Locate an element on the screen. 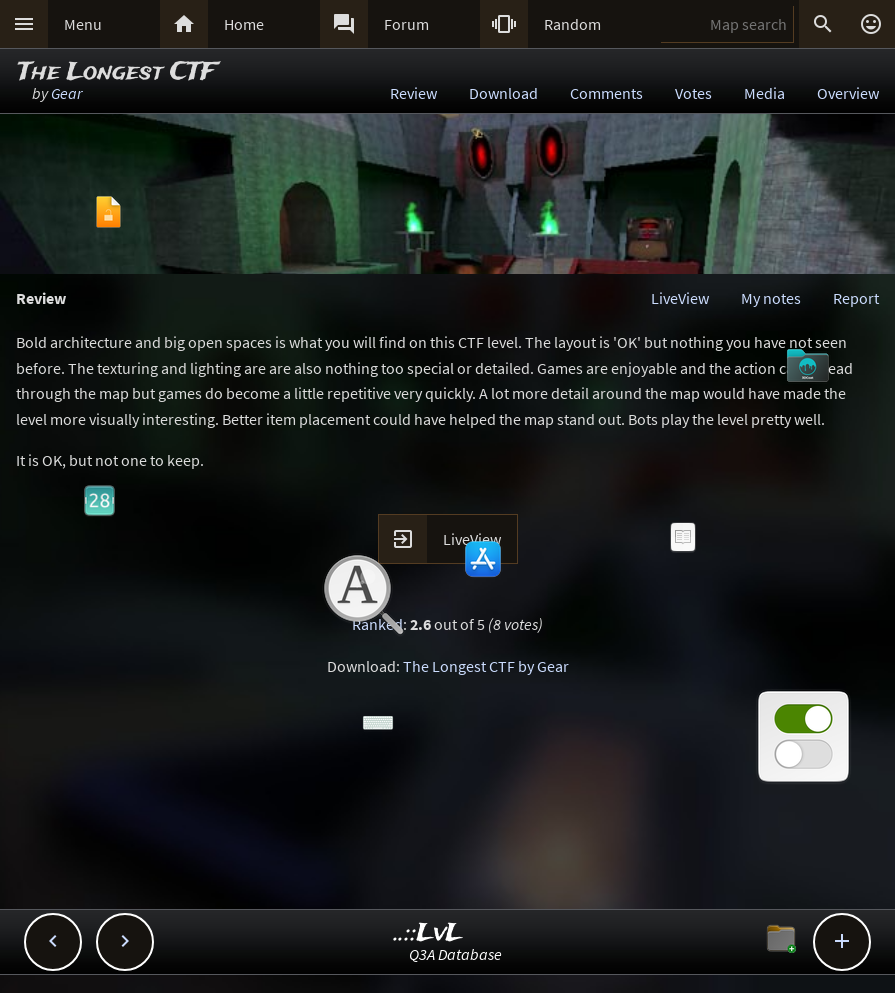 This screenshot has height=993, width=895. create a new folder is located at coordinates (781, 938).